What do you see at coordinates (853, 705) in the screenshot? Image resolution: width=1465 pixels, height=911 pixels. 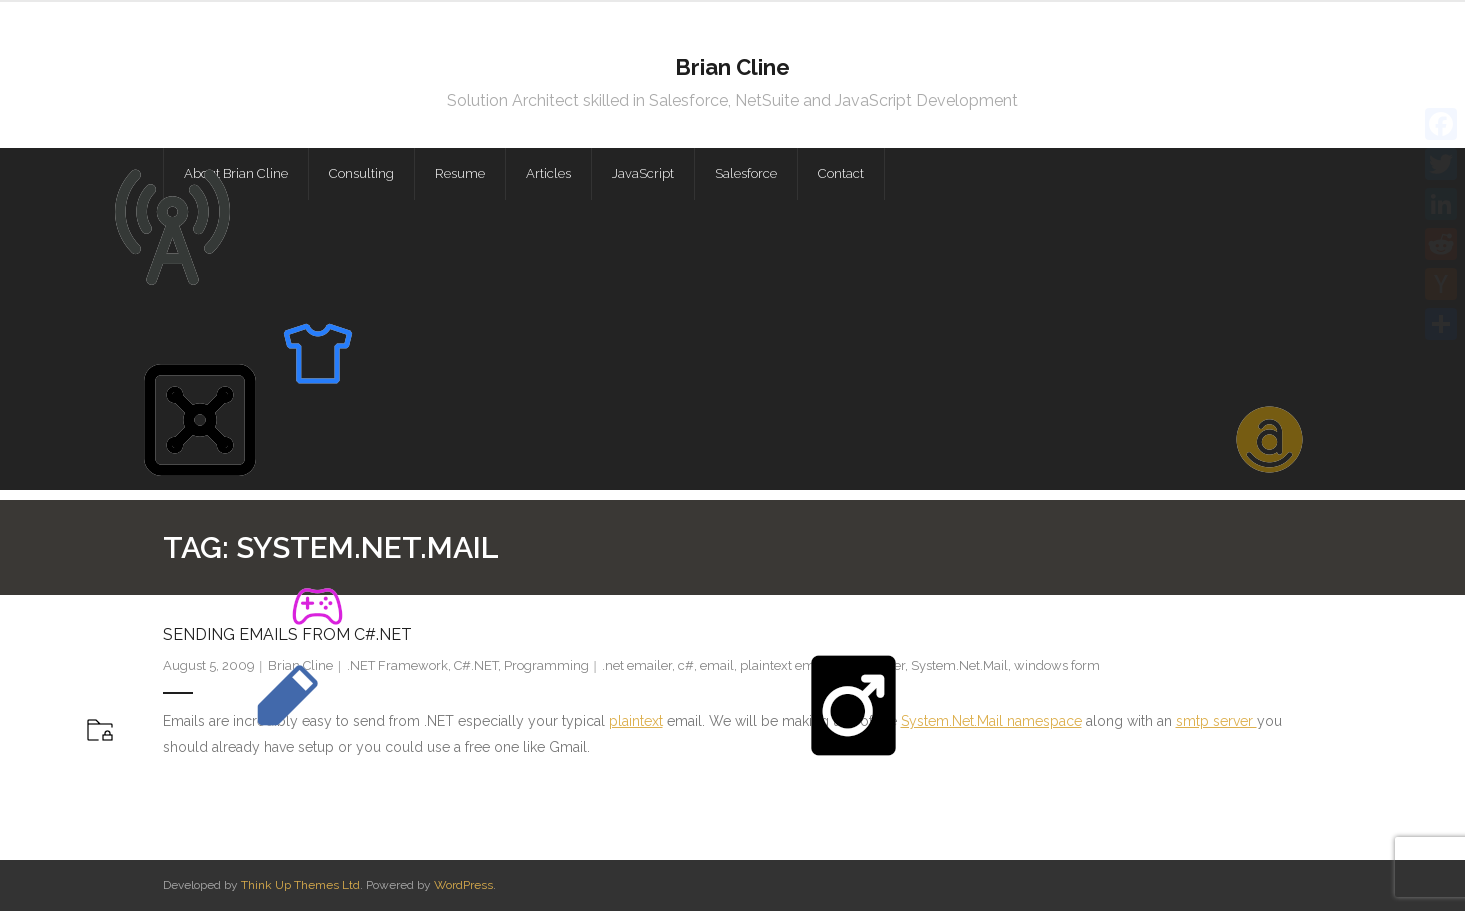 I see `indicates male gender selection` at bounding box center [853, 705].